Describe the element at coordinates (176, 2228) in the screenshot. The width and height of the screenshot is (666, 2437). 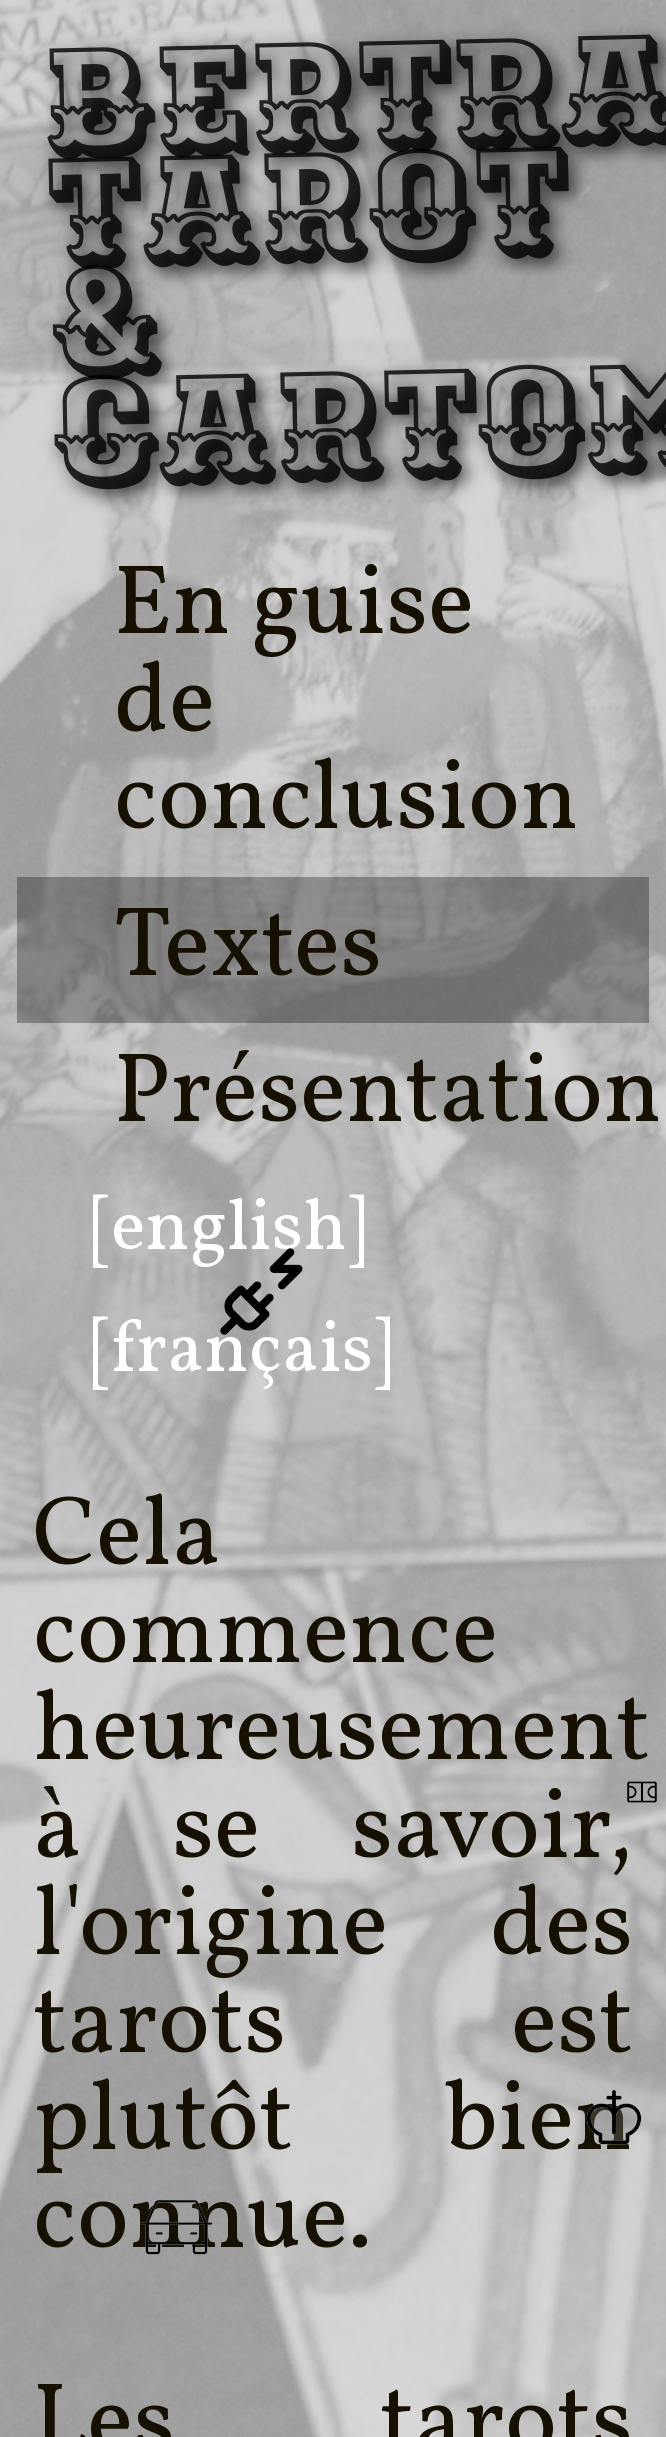
I see `access vehicle or car-related features` at that location.